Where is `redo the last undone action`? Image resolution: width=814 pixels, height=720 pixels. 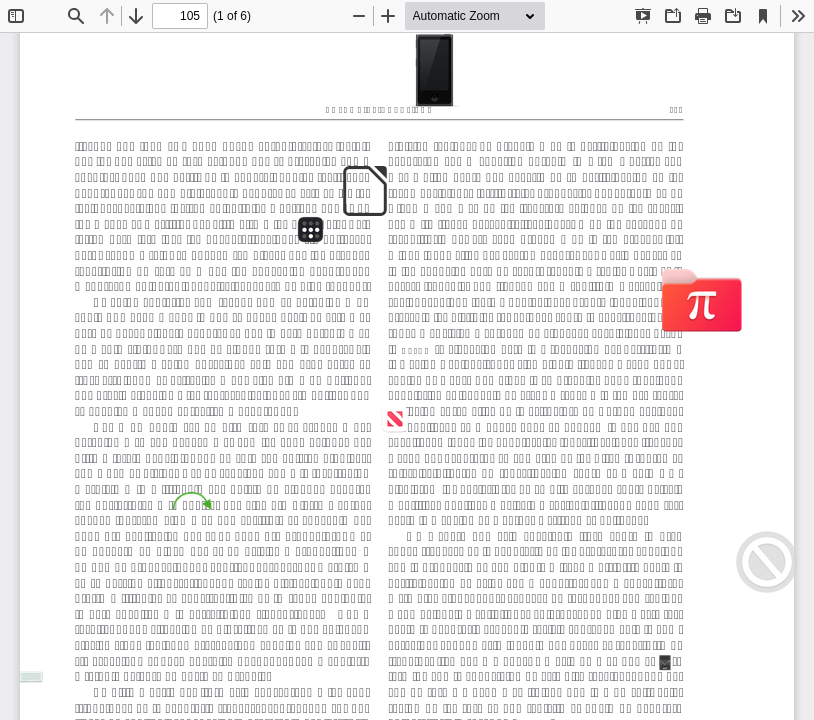 redo the last undone action is located at coordinates (192, 500).